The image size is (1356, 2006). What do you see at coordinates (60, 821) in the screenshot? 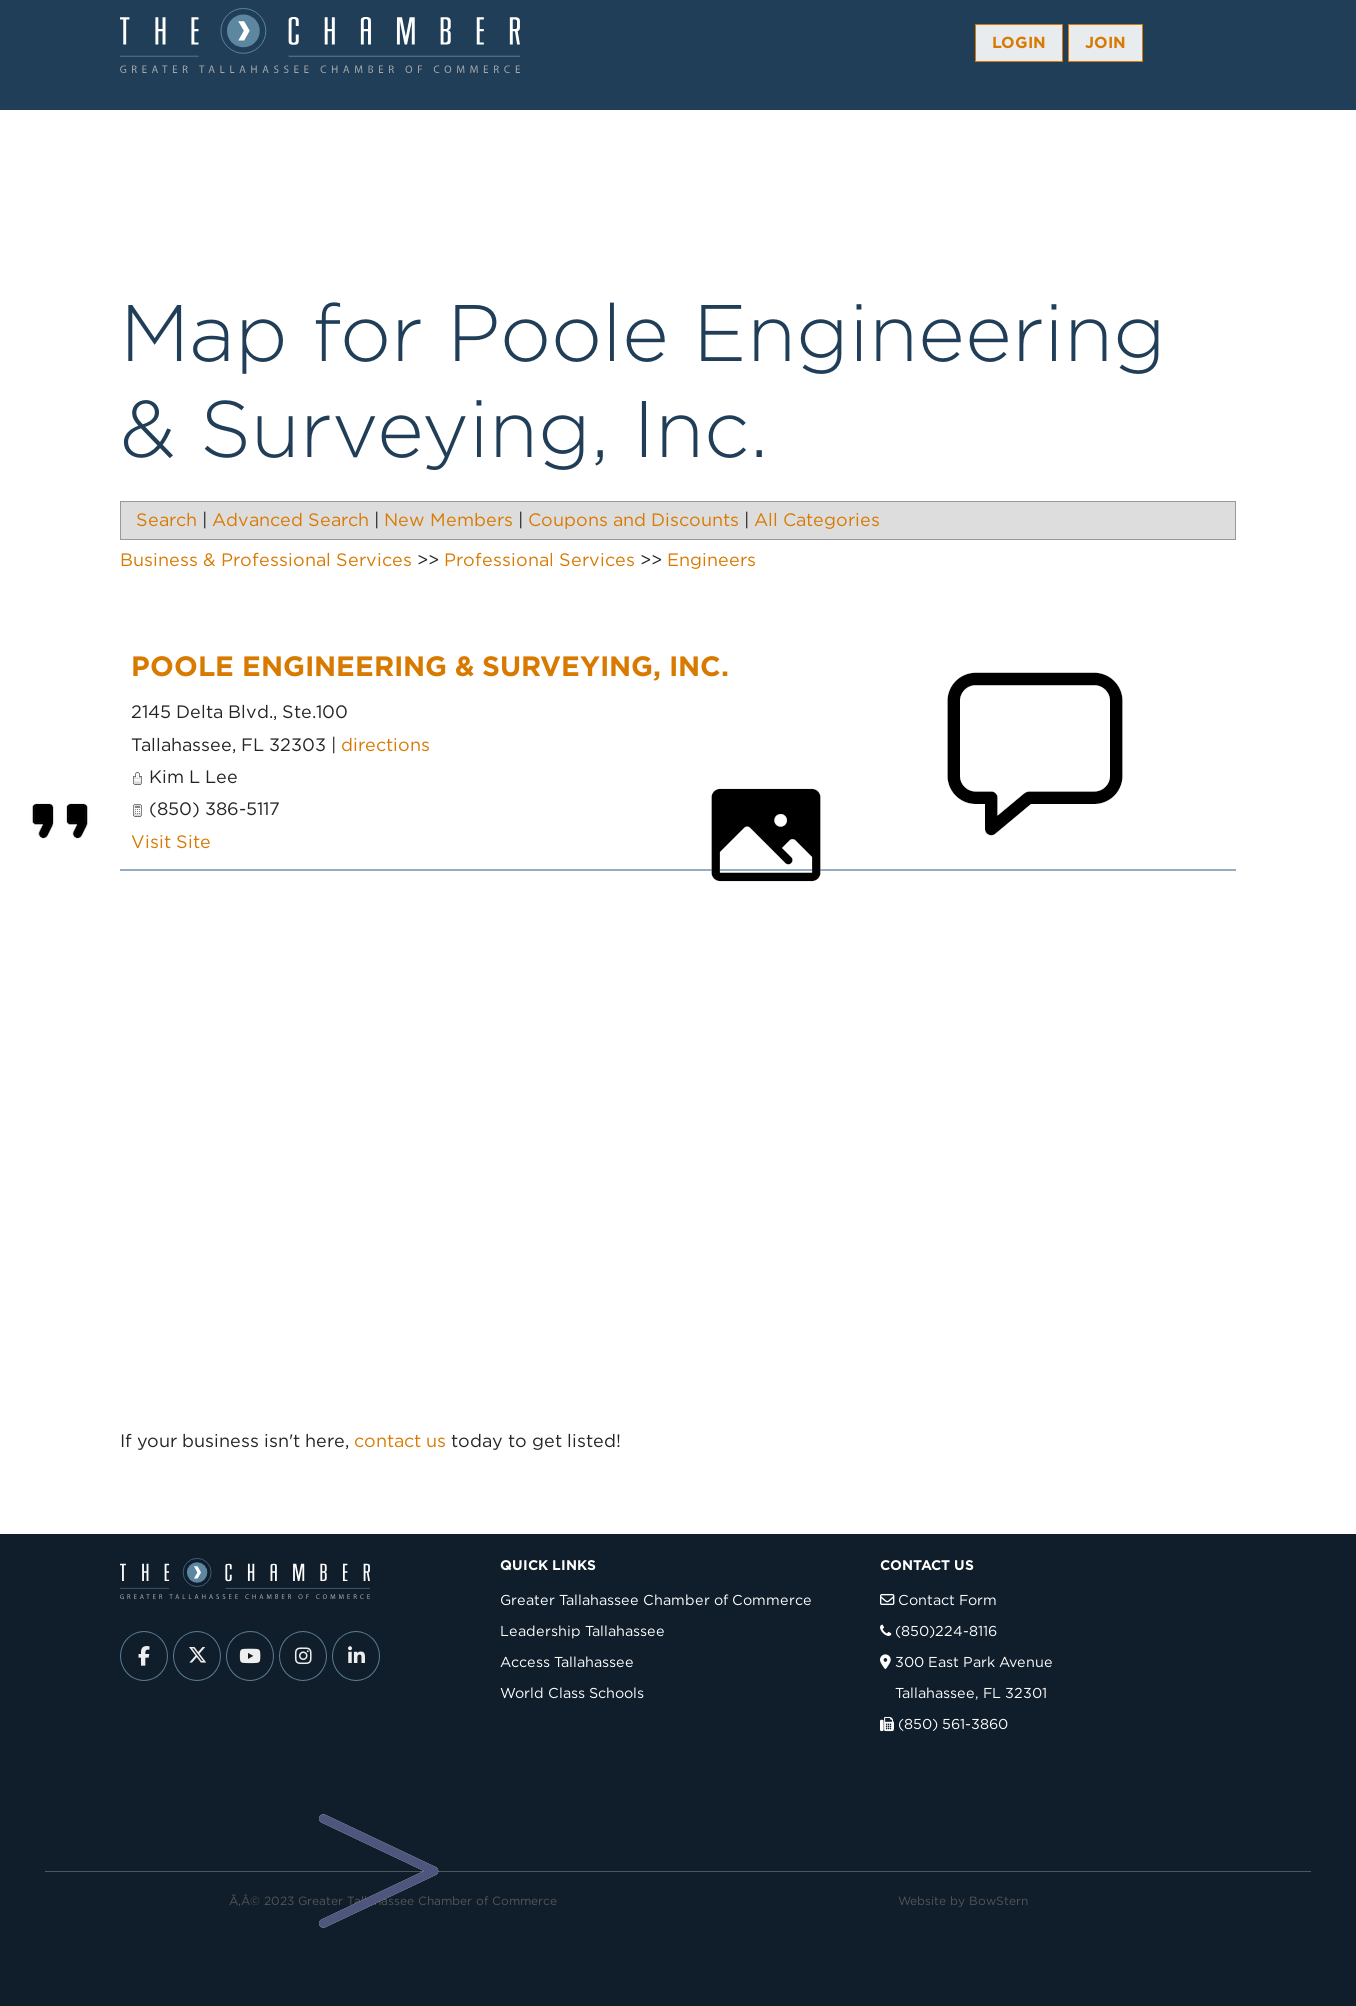
I see `insert a block quote` at bounding box center [60, 821].